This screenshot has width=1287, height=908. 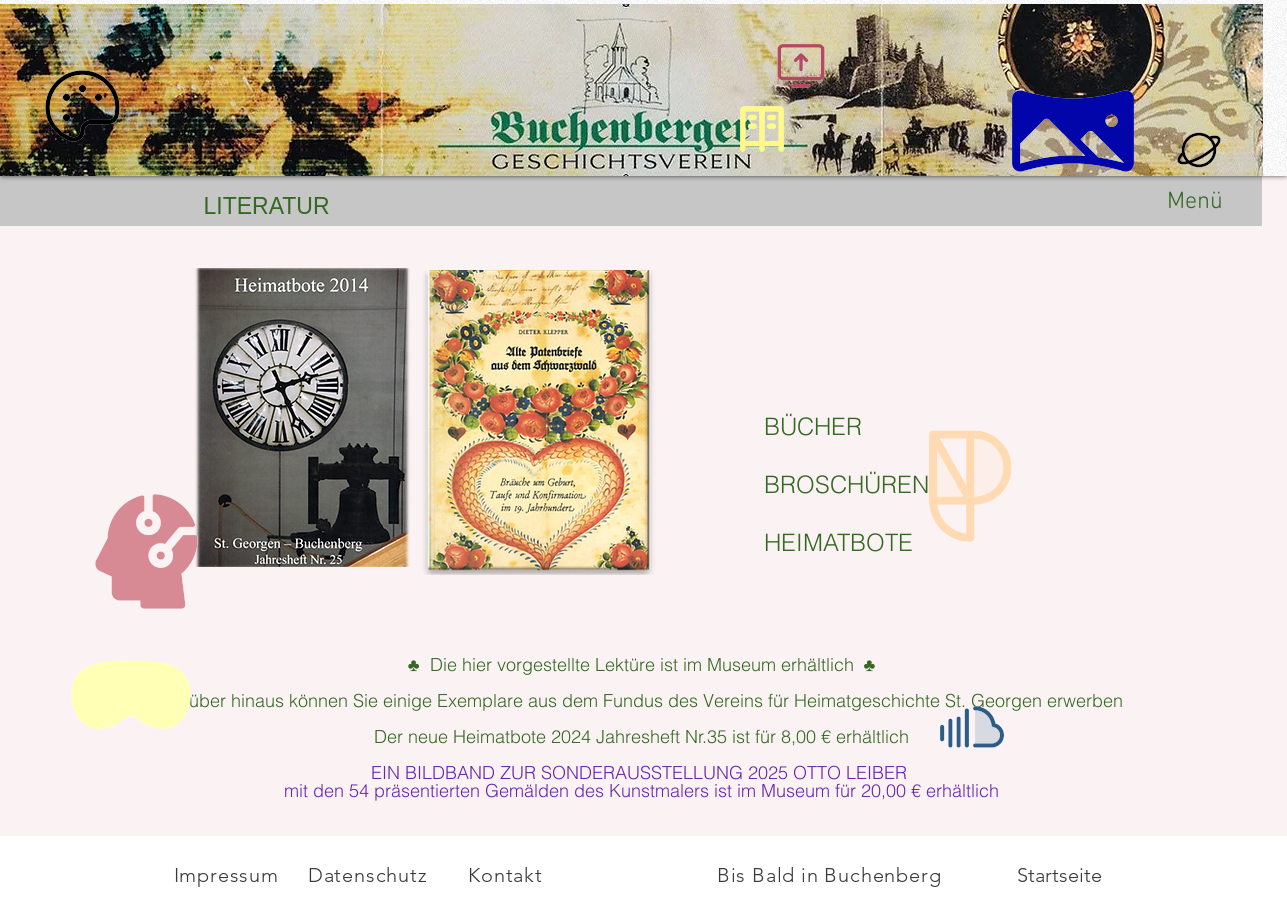 What do you see at coordinates (131, 693) in the screenshot?
I see `access apple vision pro settings` at bounding box center [131, 693].